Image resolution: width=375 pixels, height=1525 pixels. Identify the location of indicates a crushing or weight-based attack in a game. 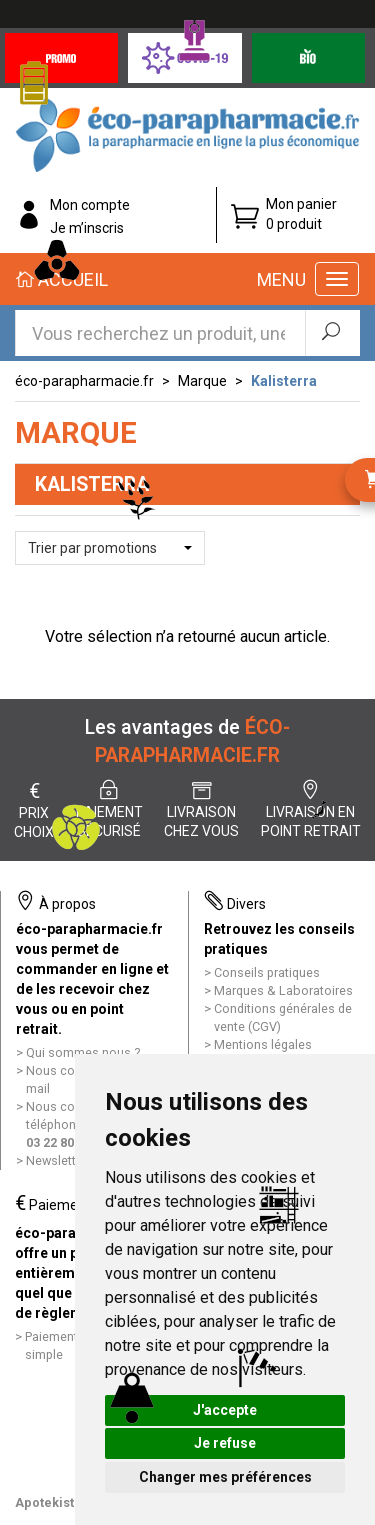
(132, 1398).